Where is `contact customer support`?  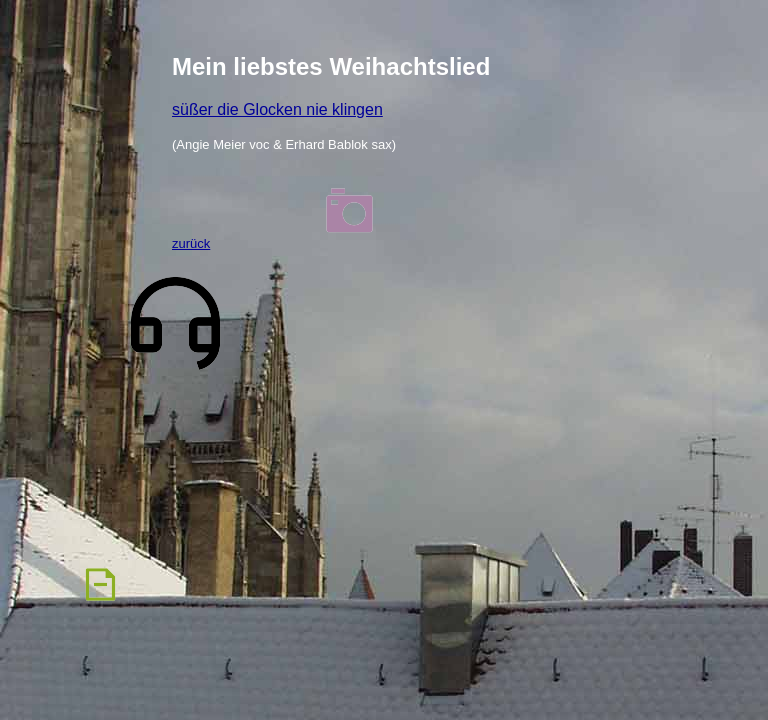
contact customer support is located at coordinates (175, 321).